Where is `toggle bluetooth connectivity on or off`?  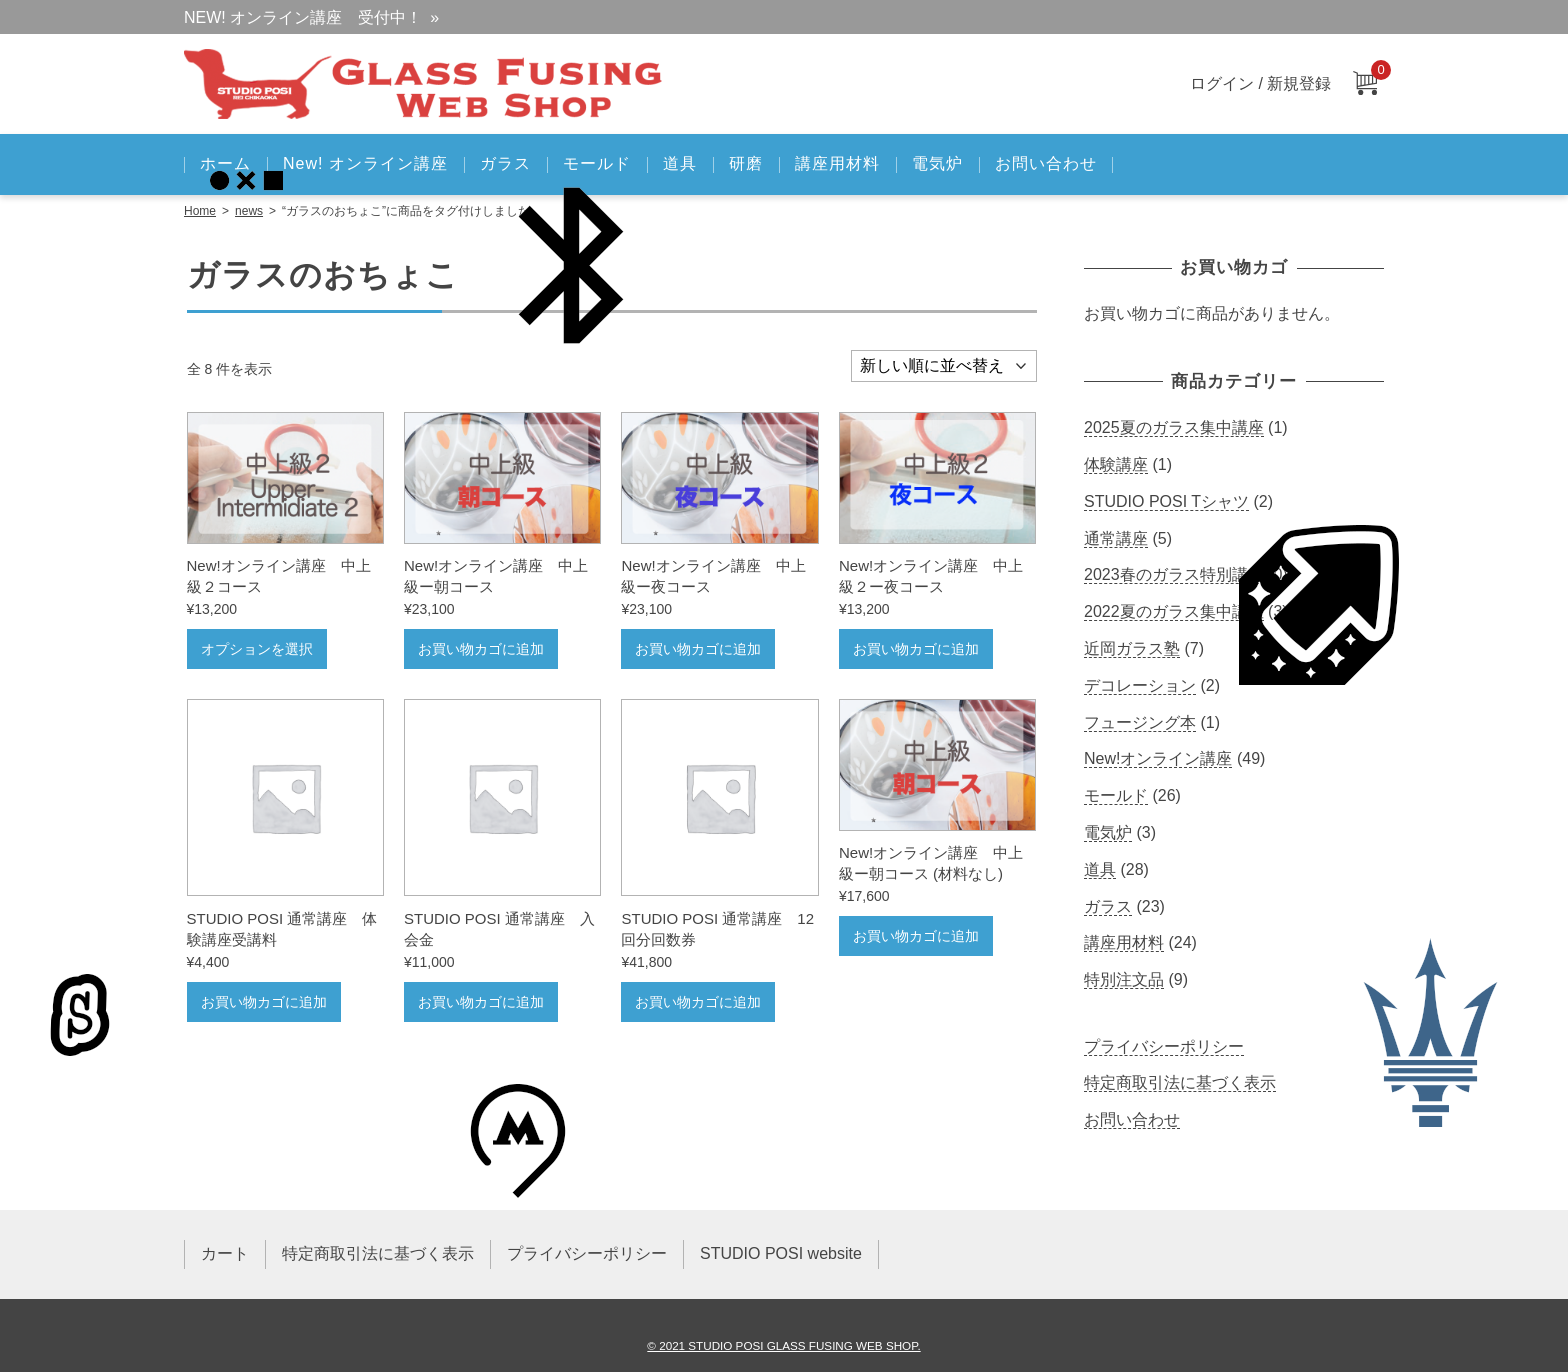 toggle bluetooth connectivity on or off is located at coordinates (571, 265).